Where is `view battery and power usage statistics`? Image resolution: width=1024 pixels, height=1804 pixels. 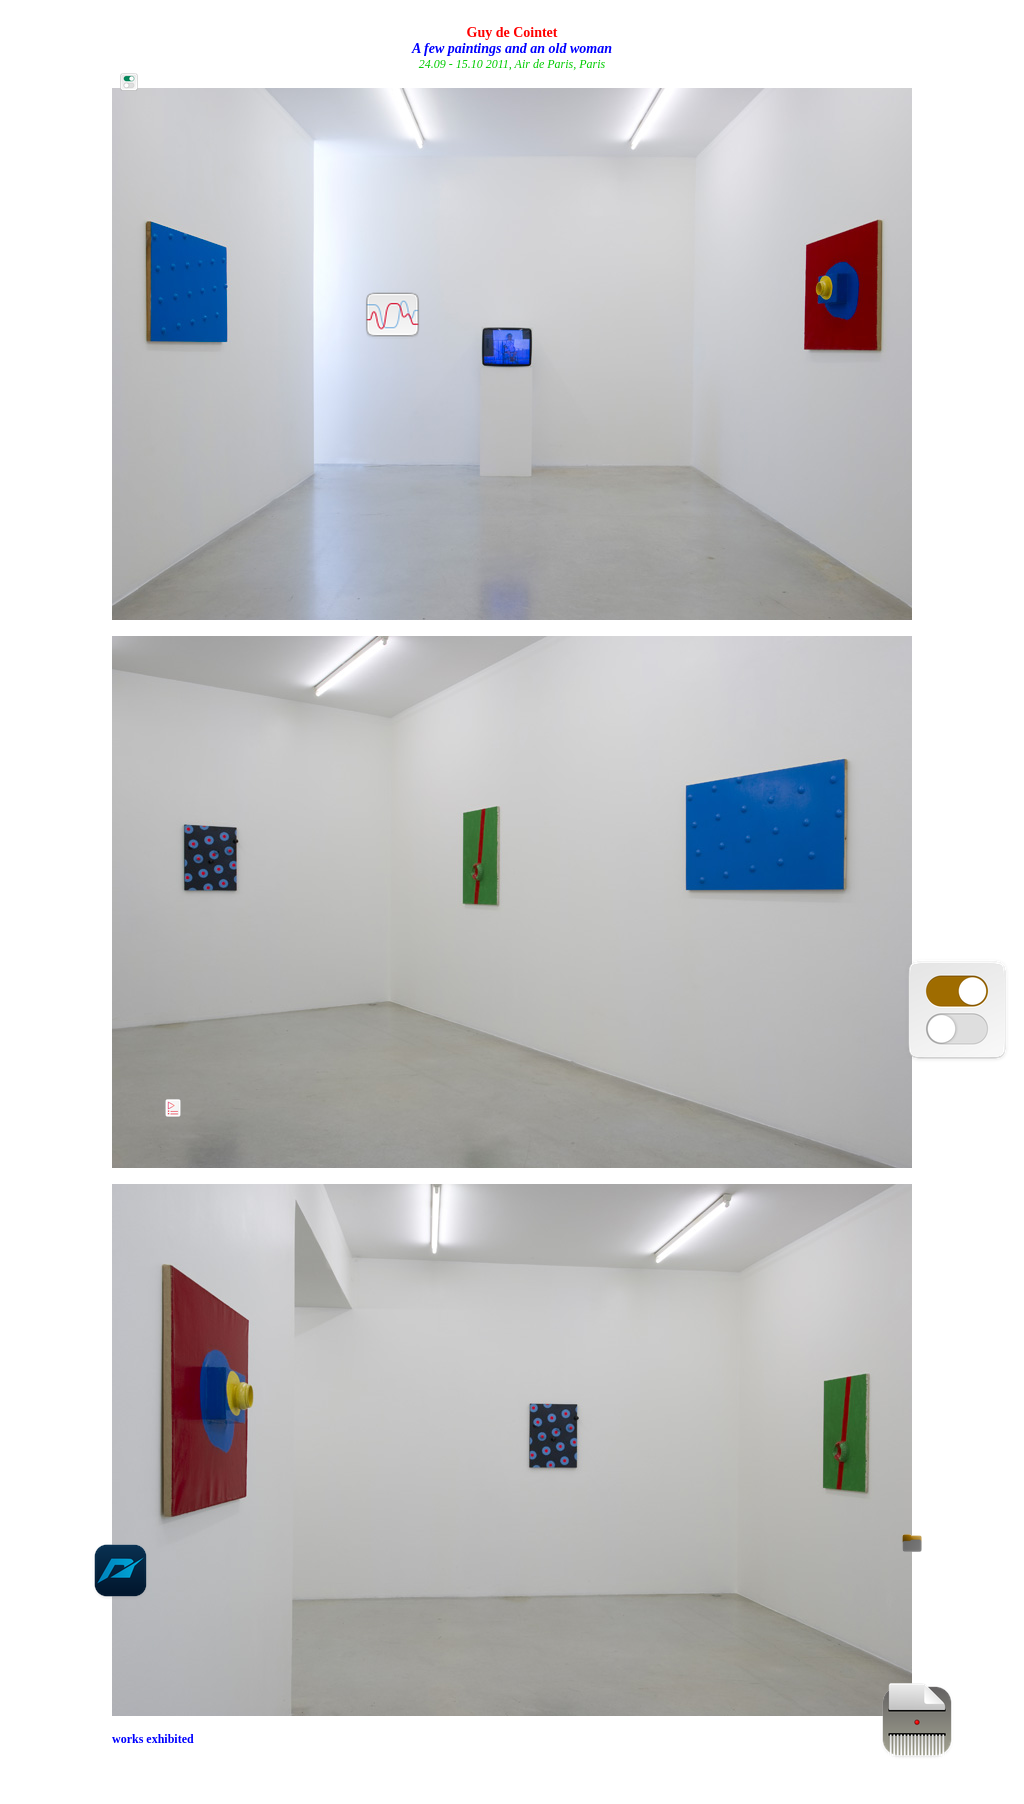
view battery and power usage statistics is located at coordinates (392, 314).